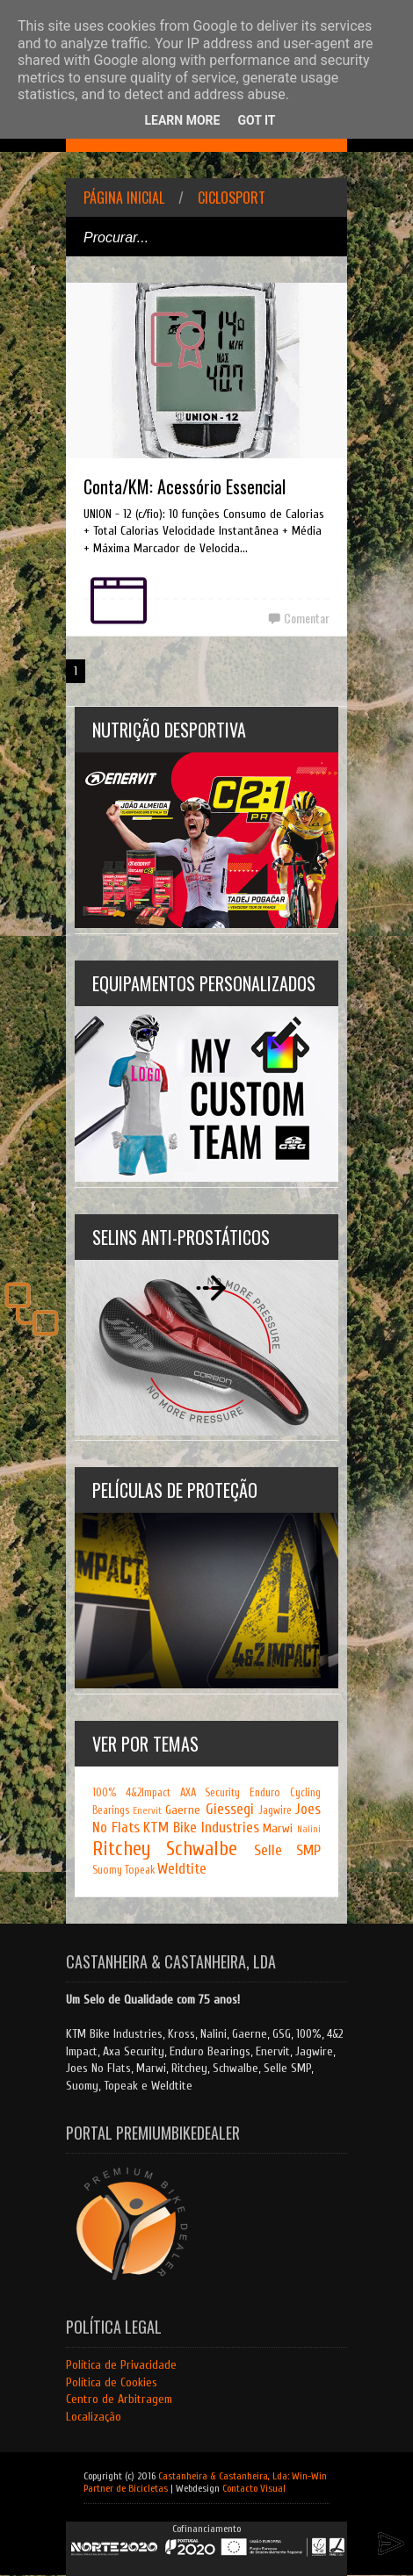 Image resolution: width=413 pixels, height=2576 pixels. I want to click on open a new browser window, so click(119, 601).